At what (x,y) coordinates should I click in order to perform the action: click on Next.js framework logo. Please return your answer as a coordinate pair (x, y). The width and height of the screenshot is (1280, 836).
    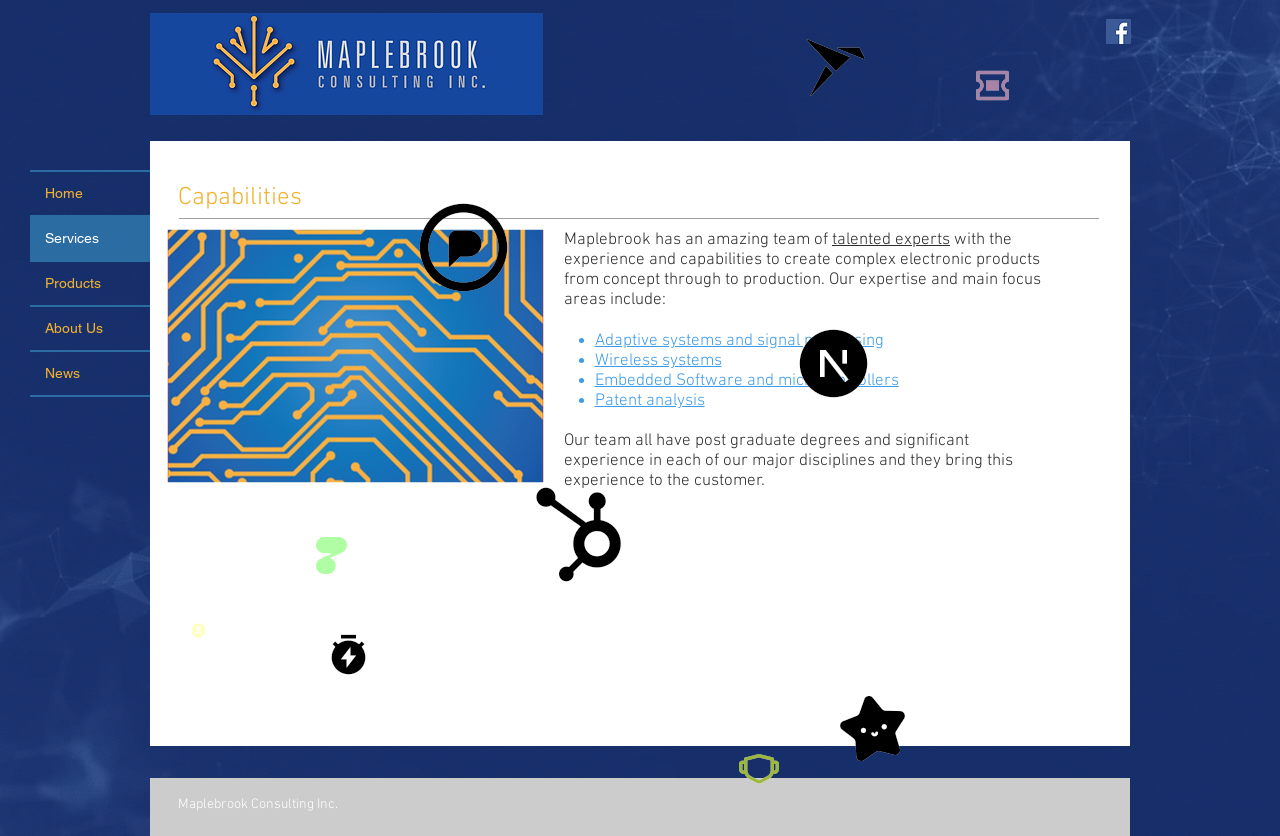
    Looking at the image, I should click on (833, 363).